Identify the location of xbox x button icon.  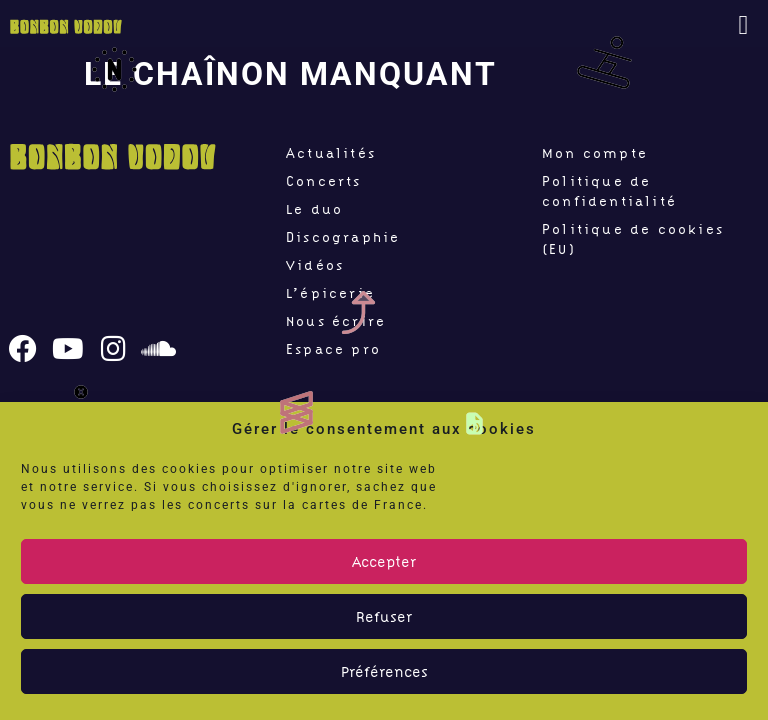
(81, 392).